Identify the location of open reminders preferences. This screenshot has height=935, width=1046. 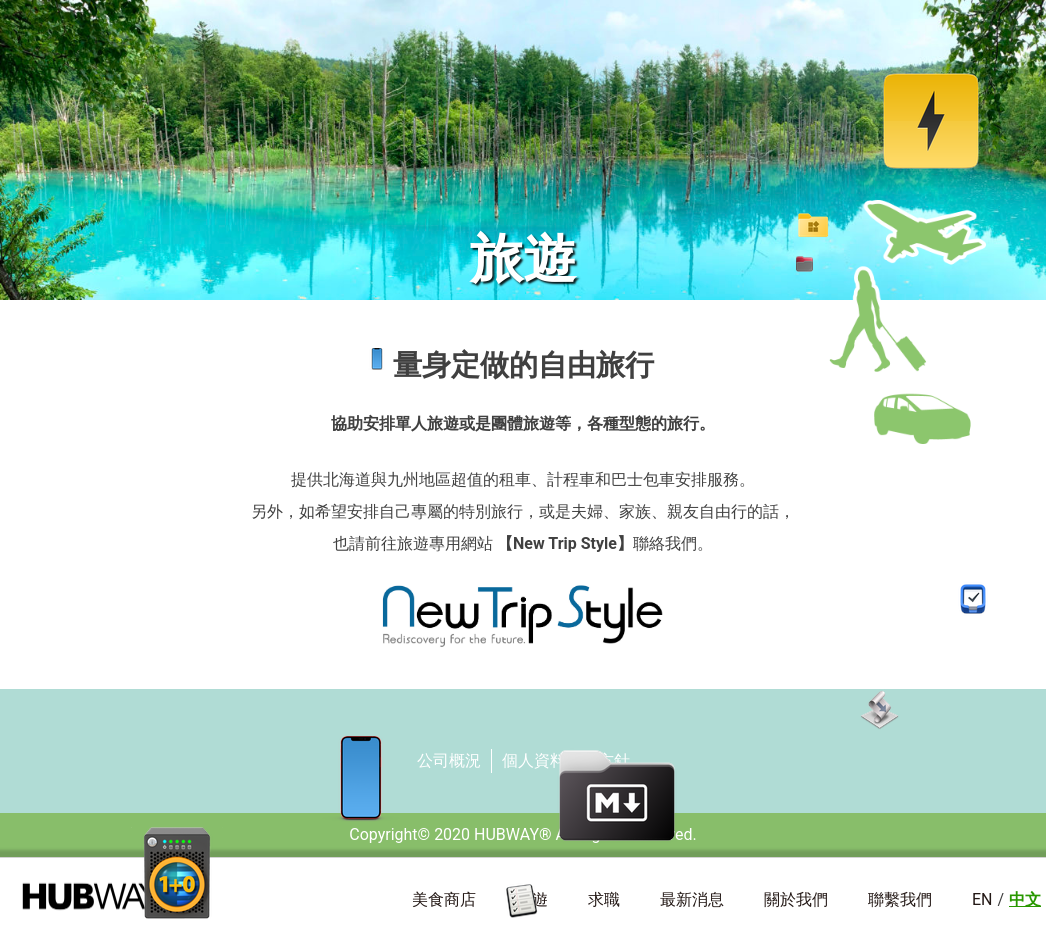
(522, 901).